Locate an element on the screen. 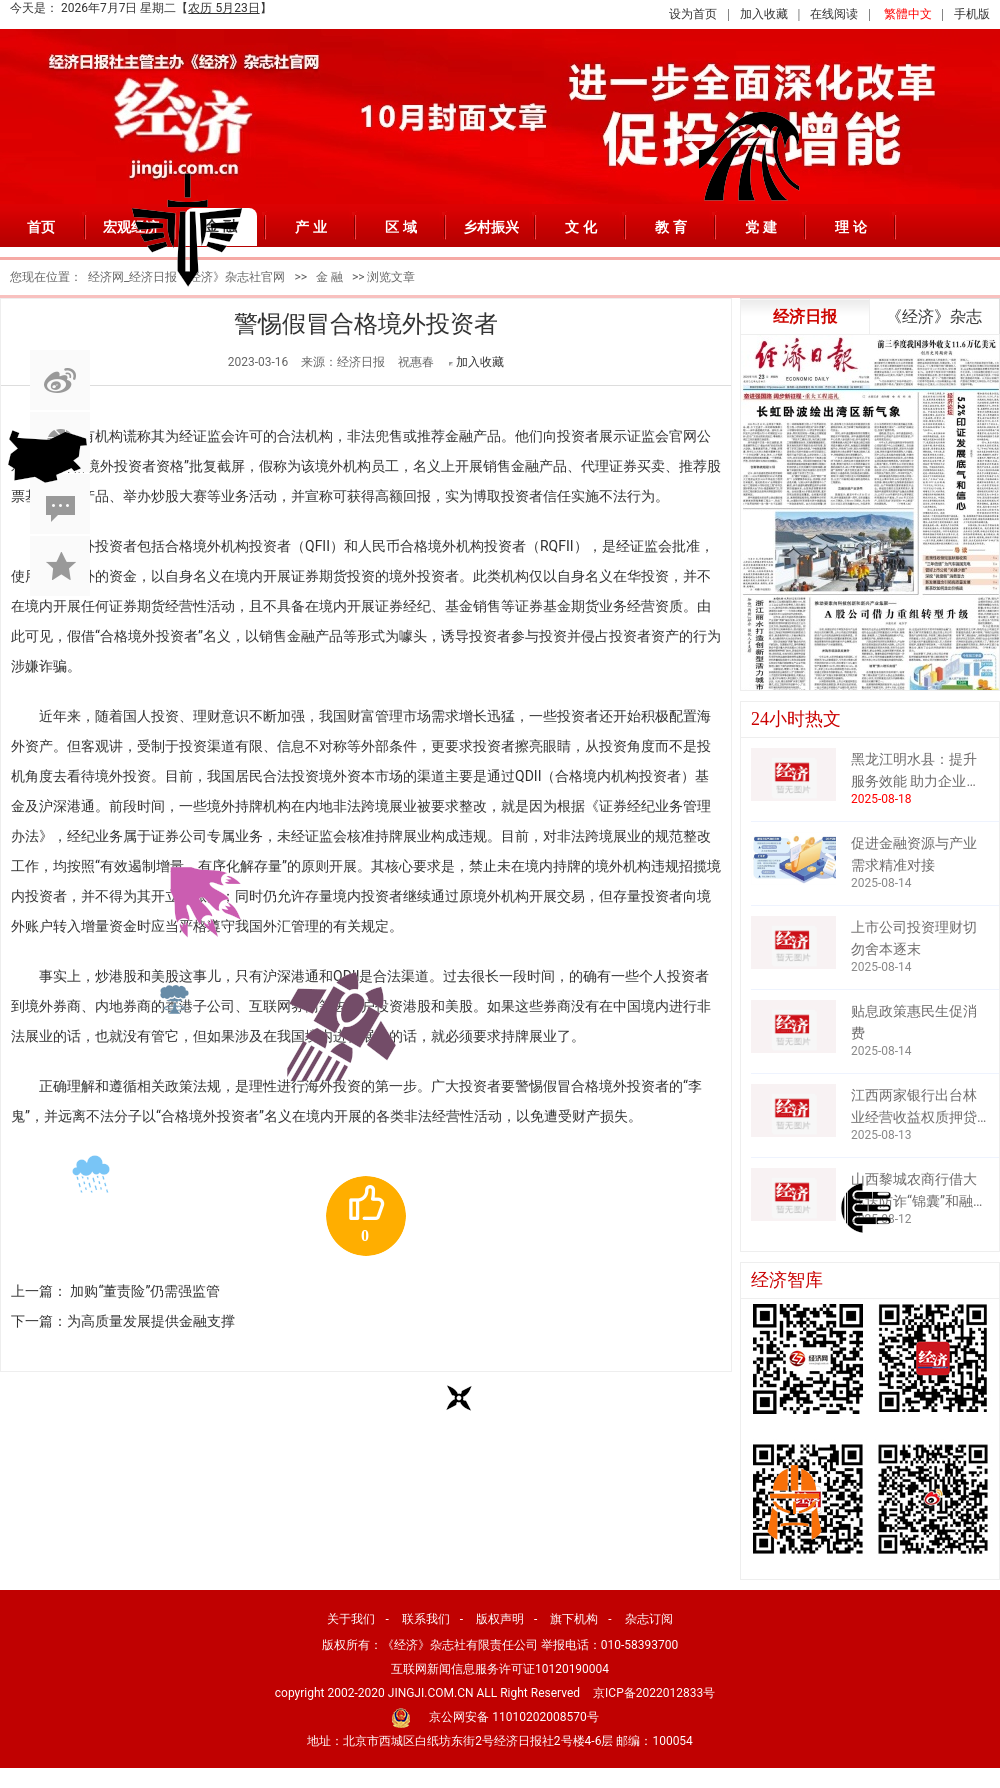 This screenshot has width=1000, height=1788. grab or drag interaction gesture is located at coordinates (866, 1208).